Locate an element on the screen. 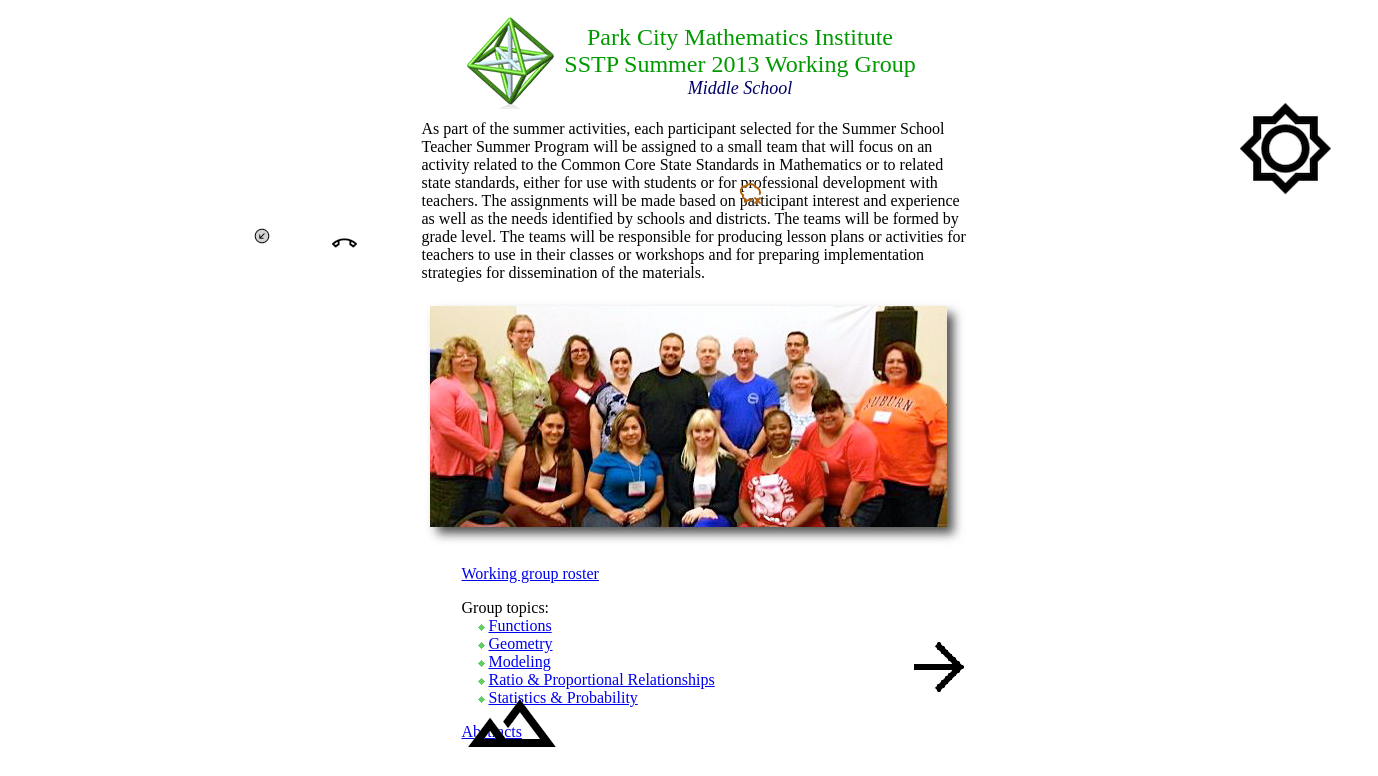  apply a landscape or mountains photo filter is located at coordinates (512, 723).